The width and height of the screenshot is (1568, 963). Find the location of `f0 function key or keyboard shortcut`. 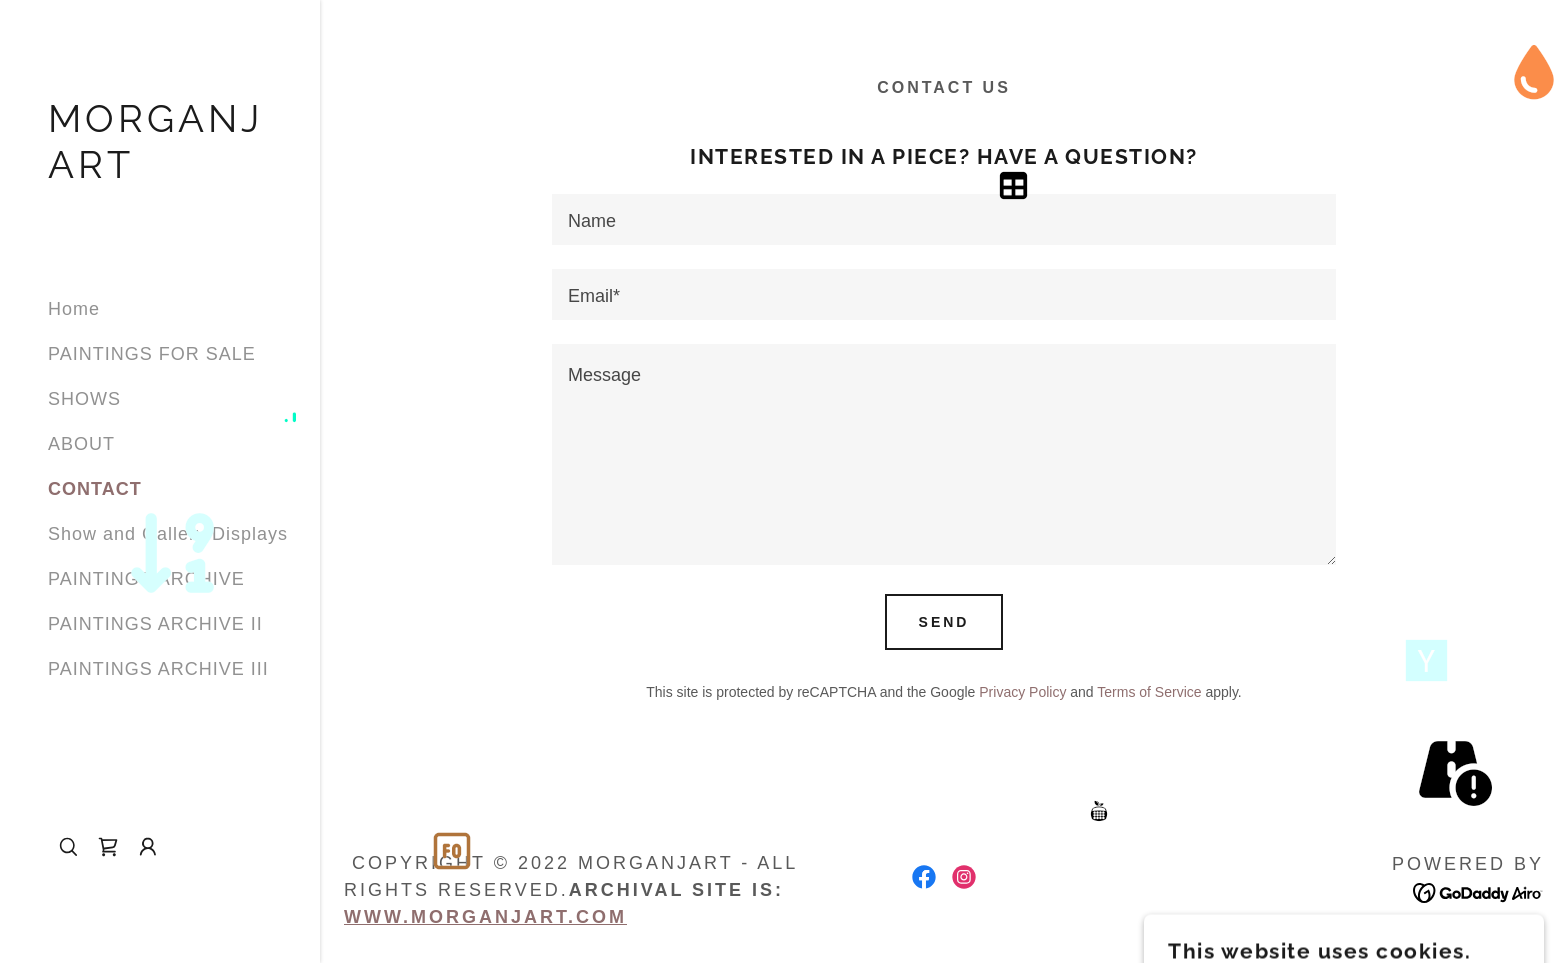

f0 function key or keyboard shortcut is located at coordinates (452, 851).